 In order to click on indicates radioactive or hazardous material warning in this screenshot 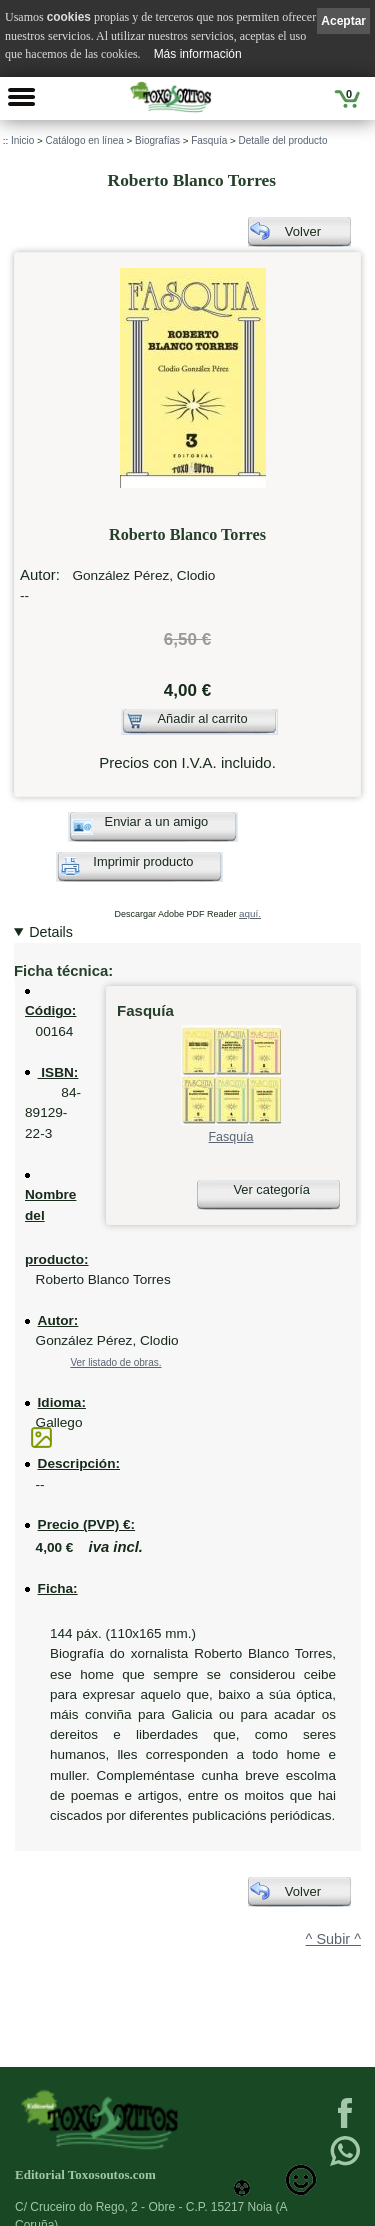, I will do `click(242, 2188)`.